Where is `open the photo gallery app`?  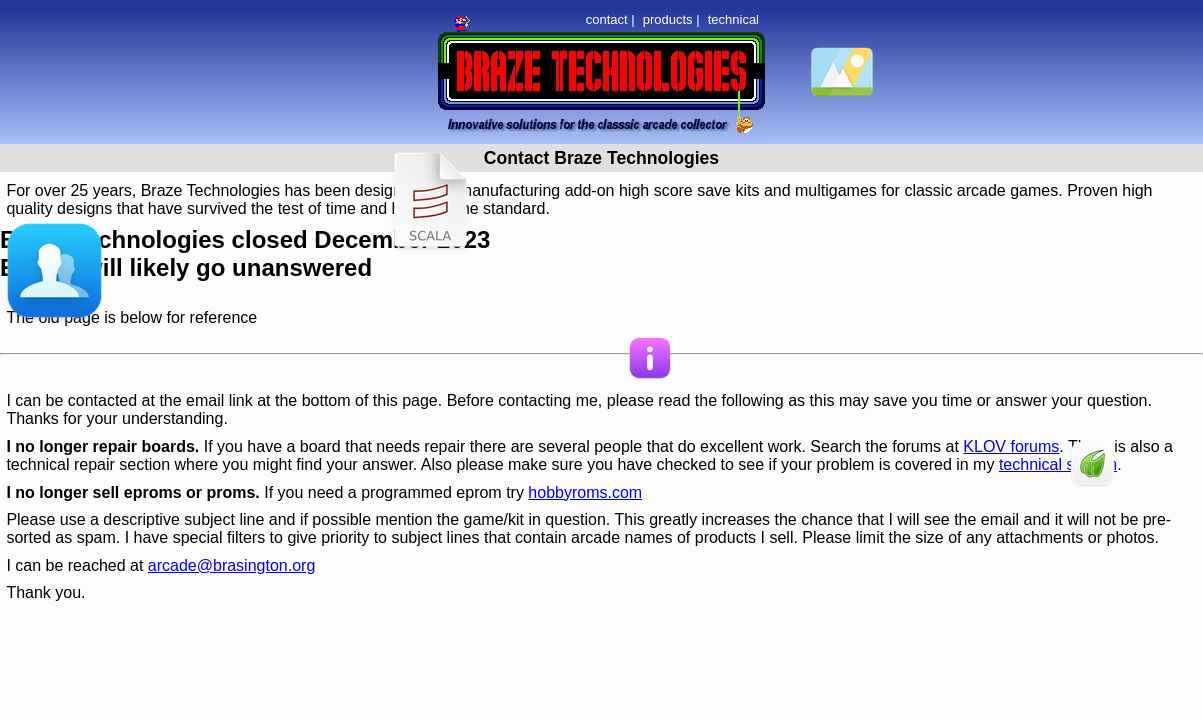
open the photo gallery app is located at coordinates (842, 72).